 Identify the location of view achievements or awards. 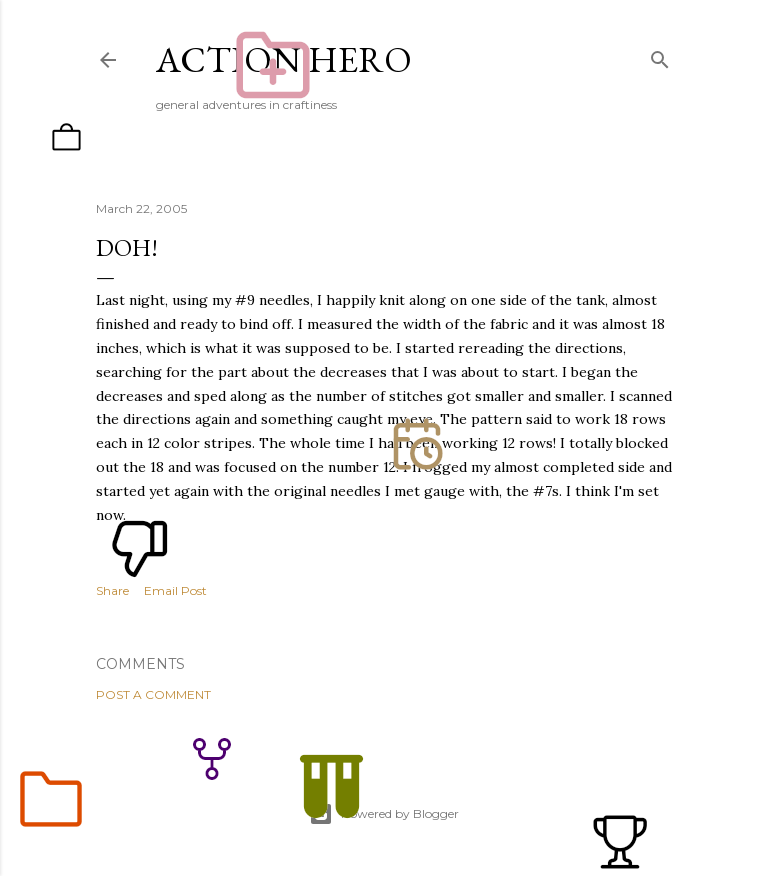
(620, 842).